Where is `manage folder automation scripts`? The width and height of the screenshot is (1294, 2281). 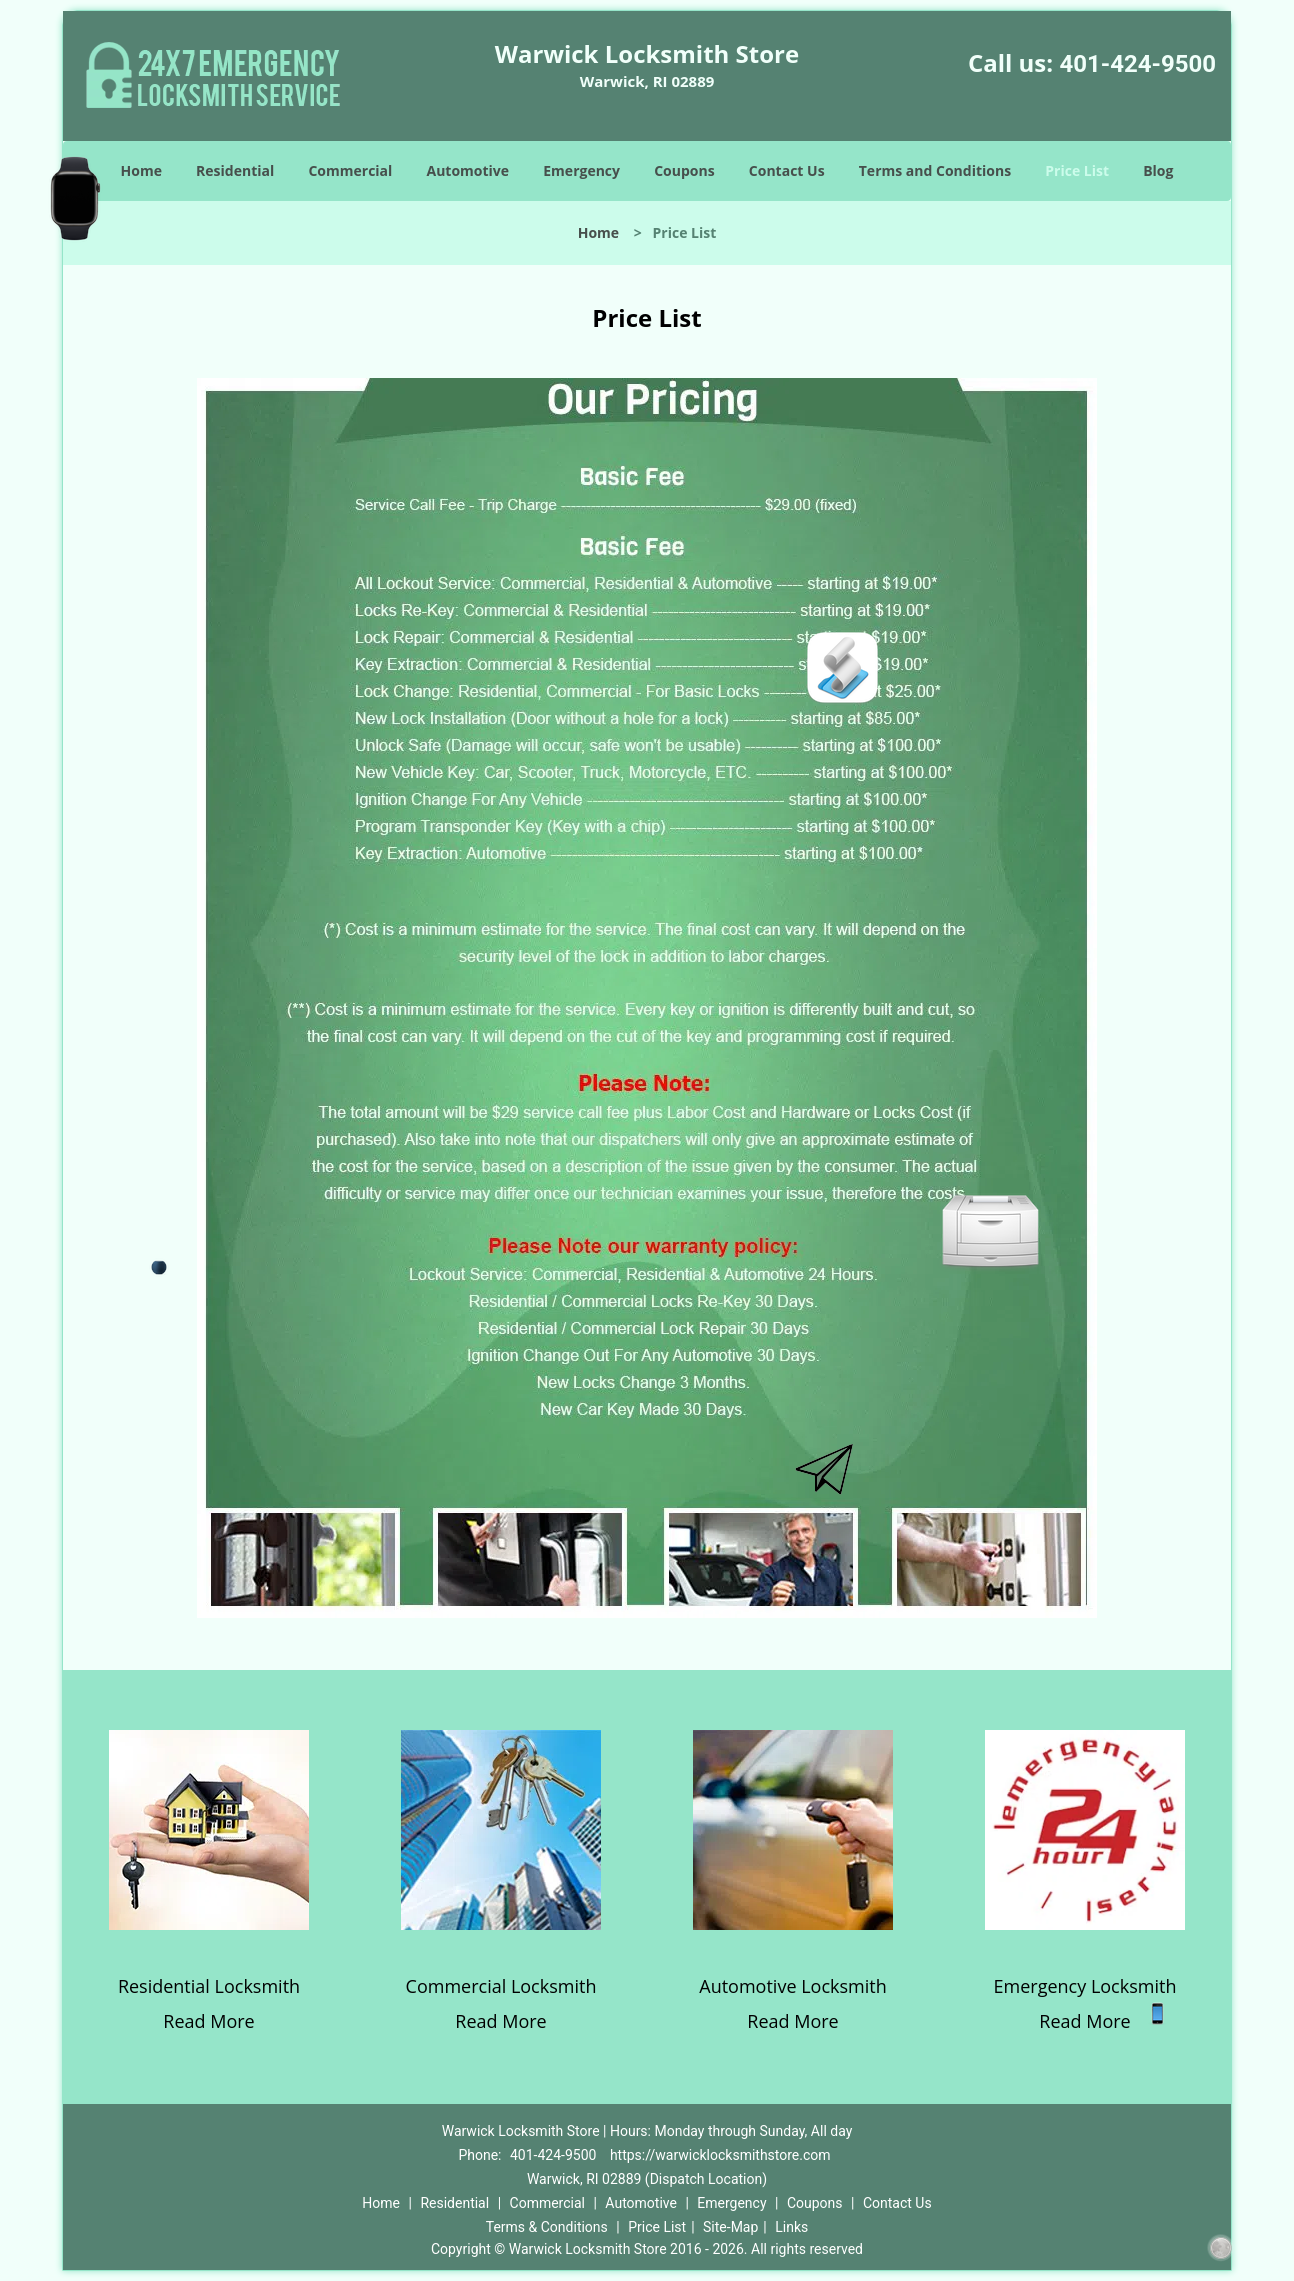
manage folder automation scripts is located at coordinates (842, 667).